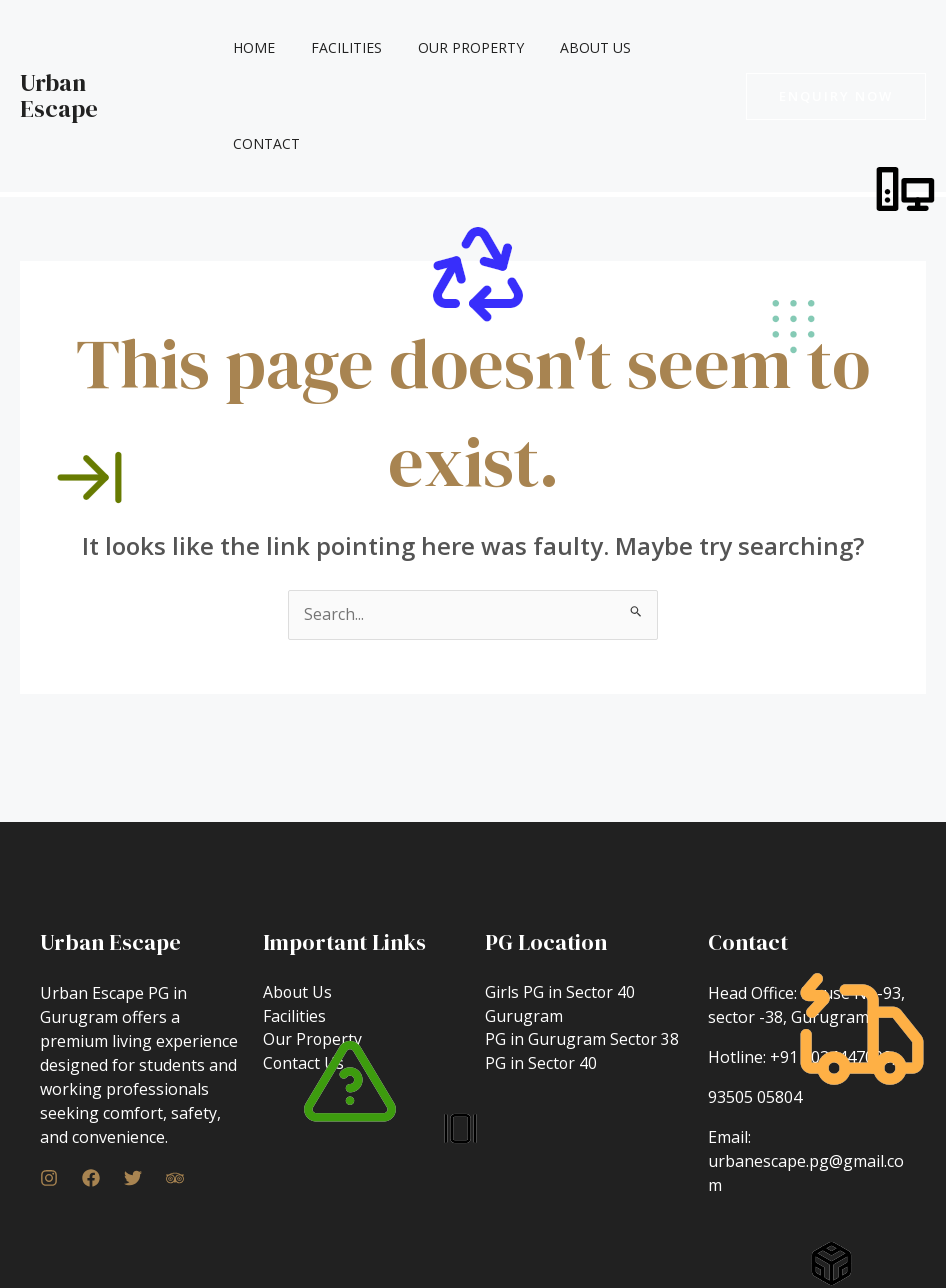 The height and width of the screenshot is (1288, 946). I want to click on open codesandbox development environment, so click(831, 1263).